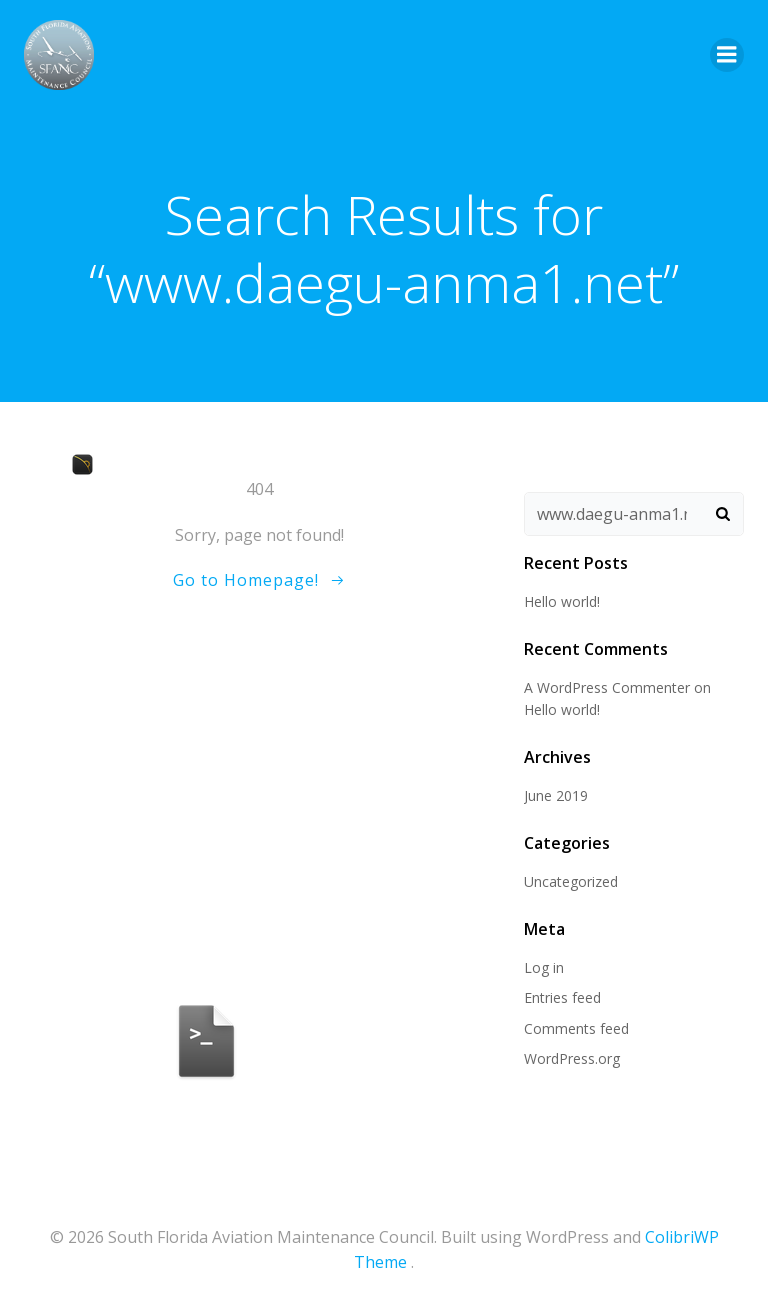  What do you see at coordinates (206, 1042) in the screenshot?
I see `a shell script or command line executable file` at bounding box center [206, 1042].